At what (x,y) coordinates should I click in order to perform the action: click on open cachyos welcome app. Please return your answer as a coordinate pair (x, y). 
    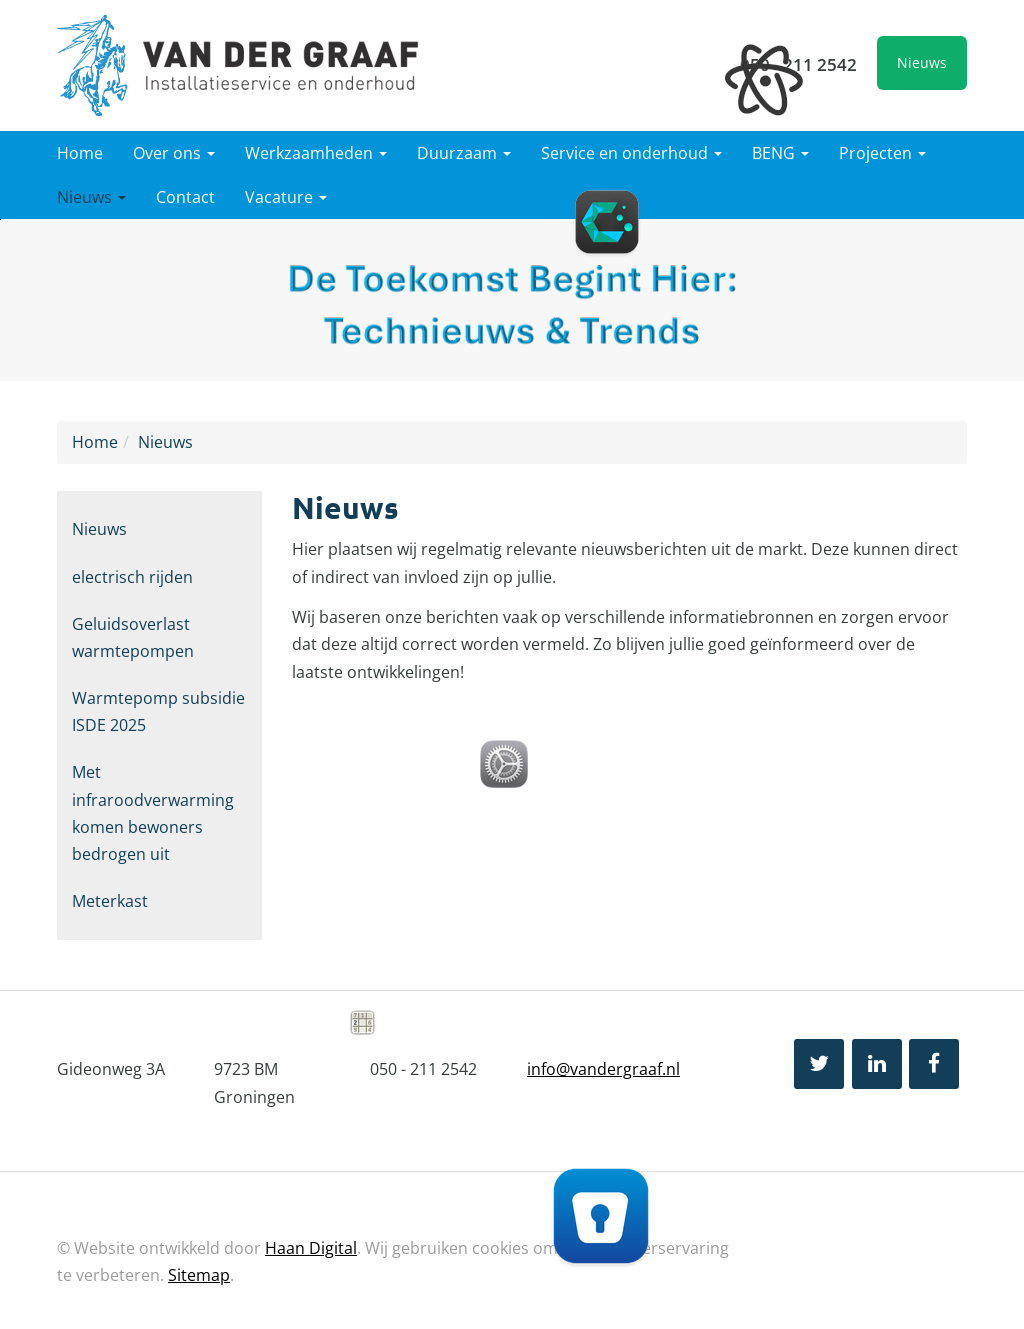
    Looking at the image, I should click on (607, 222).